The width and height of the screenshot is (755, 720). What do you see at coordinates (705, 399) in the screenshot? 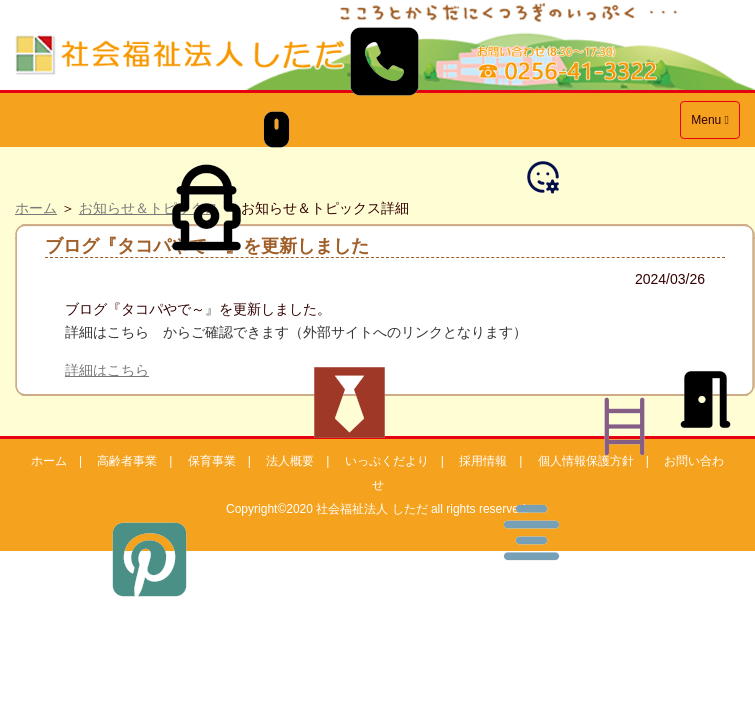
I see `log out or sign out of your account` at bounding box center [705, 399].